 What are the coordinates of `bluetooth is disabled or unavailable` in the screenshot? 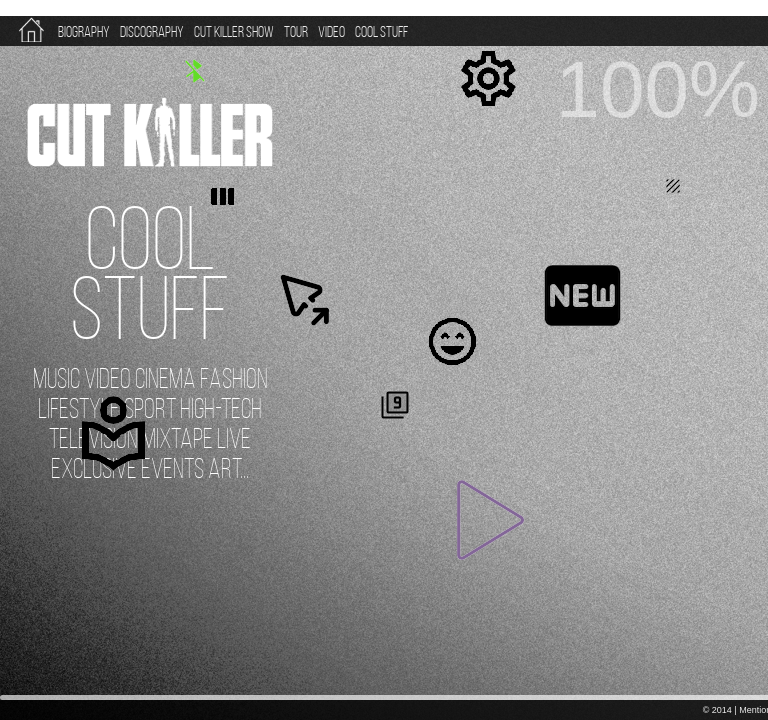 It's located at (194, 71).